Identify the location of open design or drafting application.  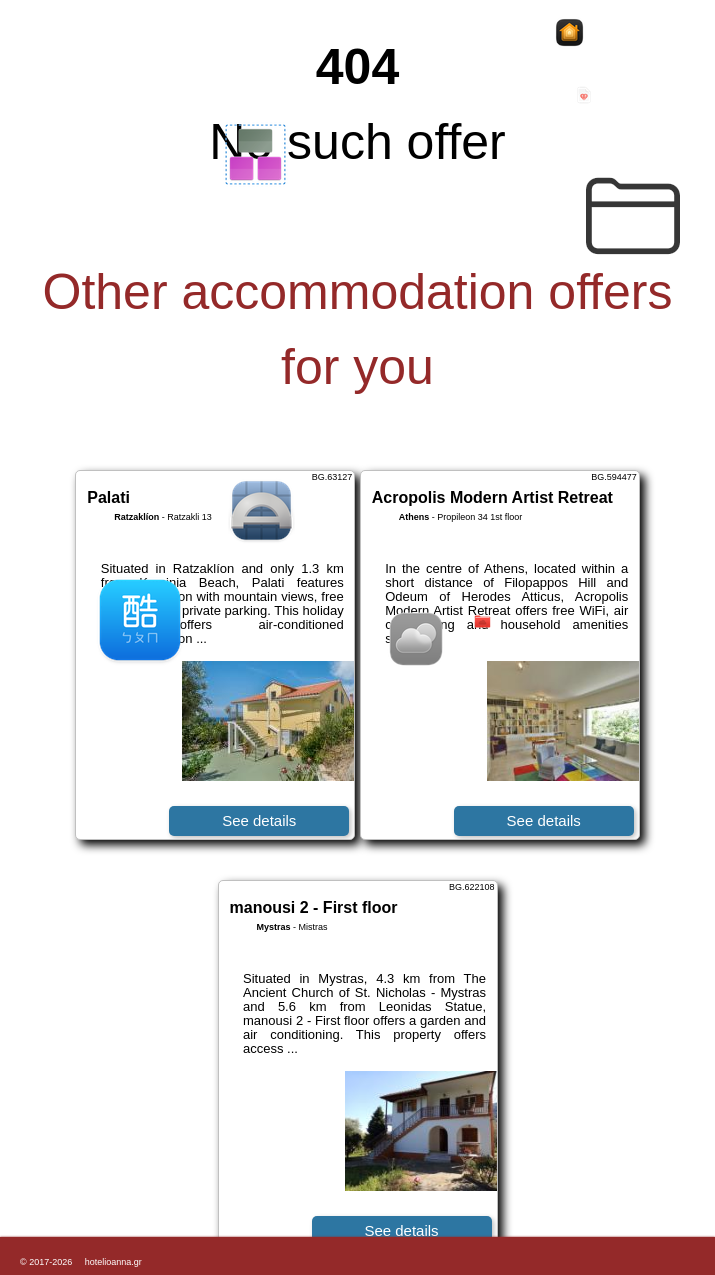
(261, 510).